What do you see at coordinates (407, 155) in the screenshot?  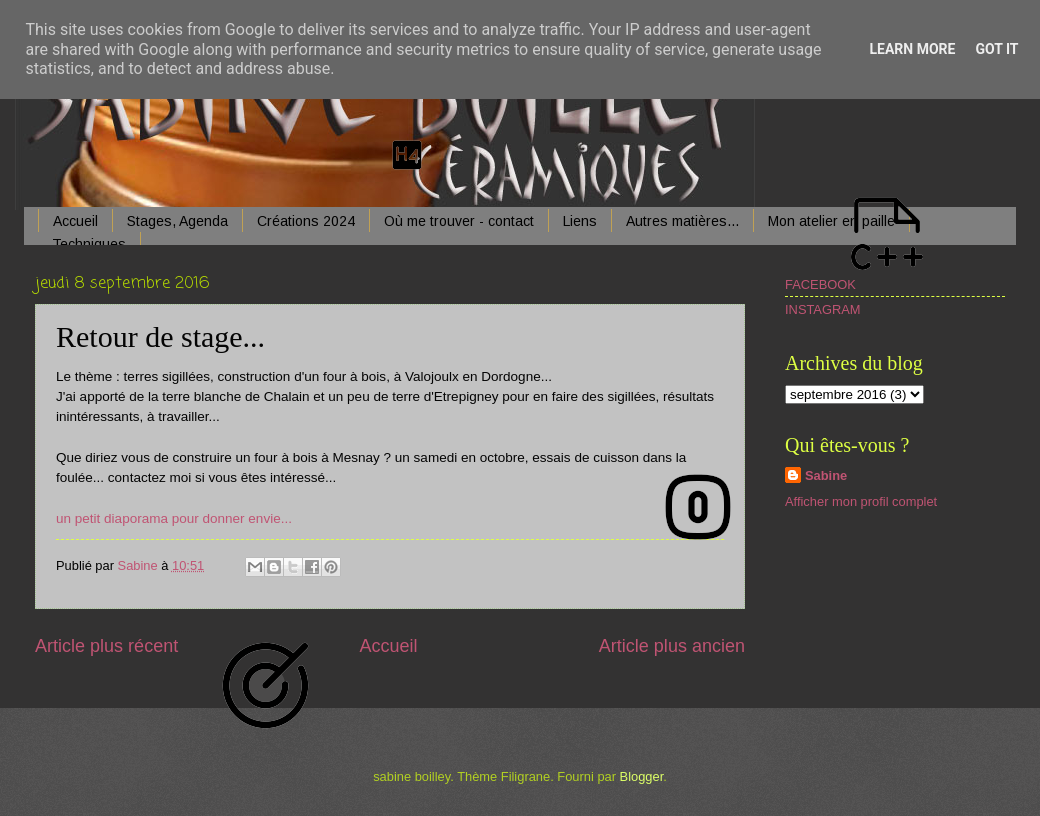 I see `format text as heading level 4` at bounding box center [407, 155].